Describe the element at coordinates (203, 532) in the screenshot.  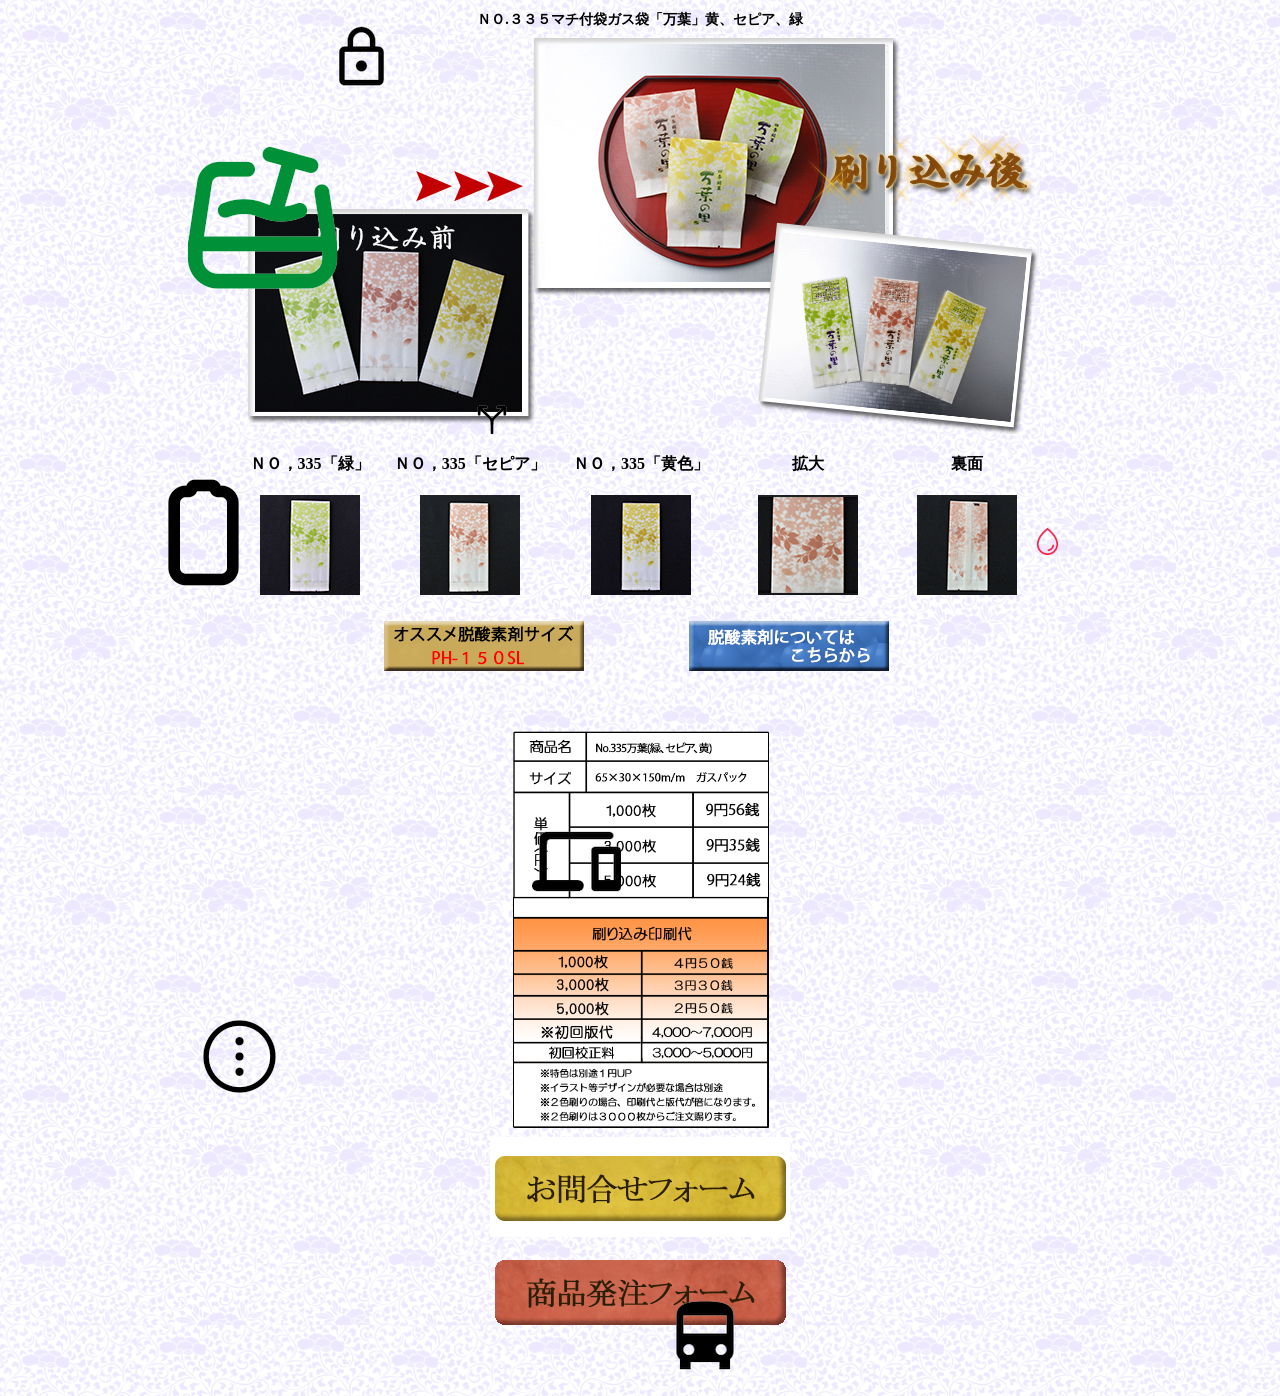
I see `indicates empty battery status` at that location.